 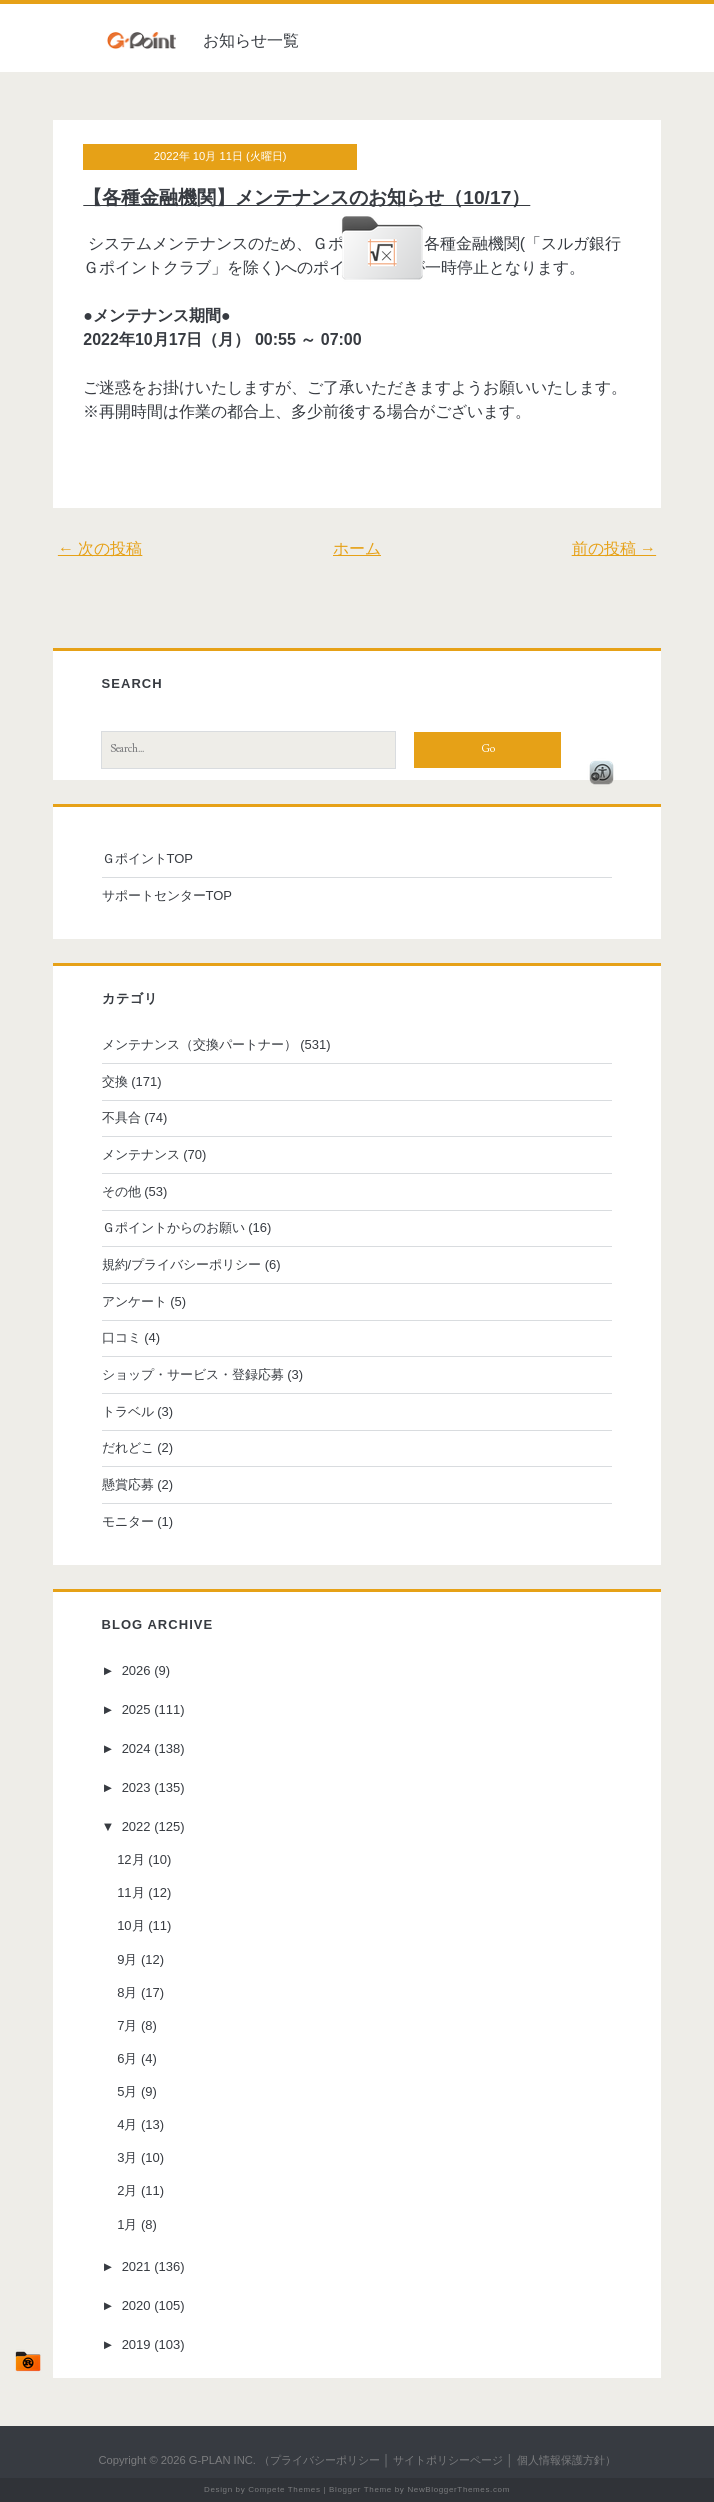 I want to click on enable voiceover screen reader accessibility, so click(x=601, y=772).